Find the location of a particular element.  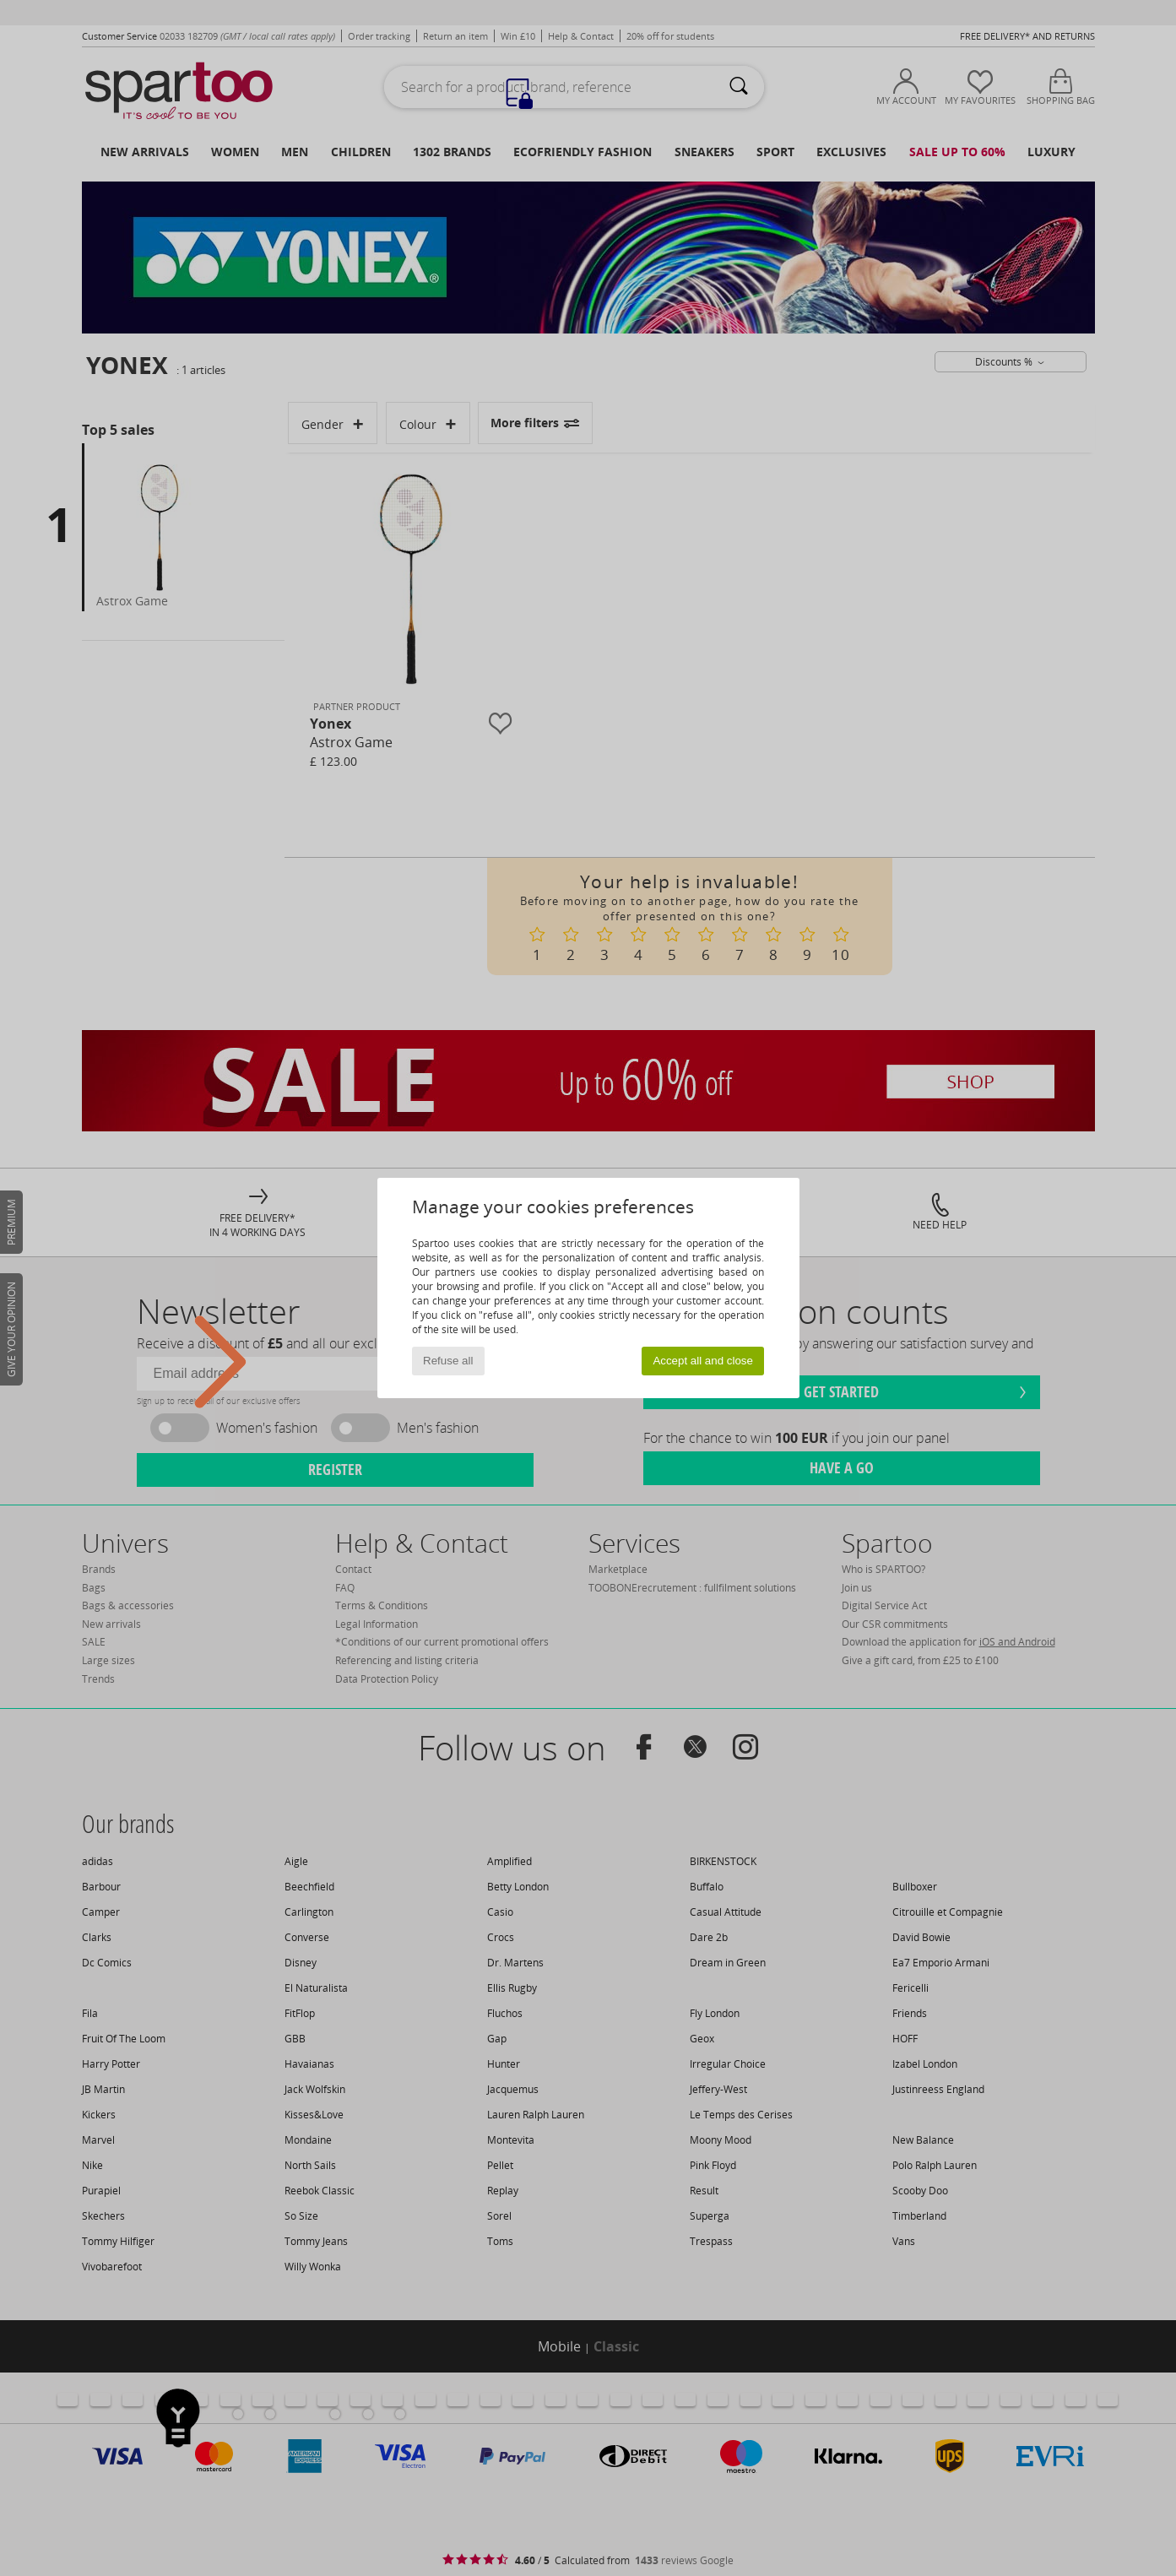

navigate to the next item or page is located at coordinates (218, 1362).